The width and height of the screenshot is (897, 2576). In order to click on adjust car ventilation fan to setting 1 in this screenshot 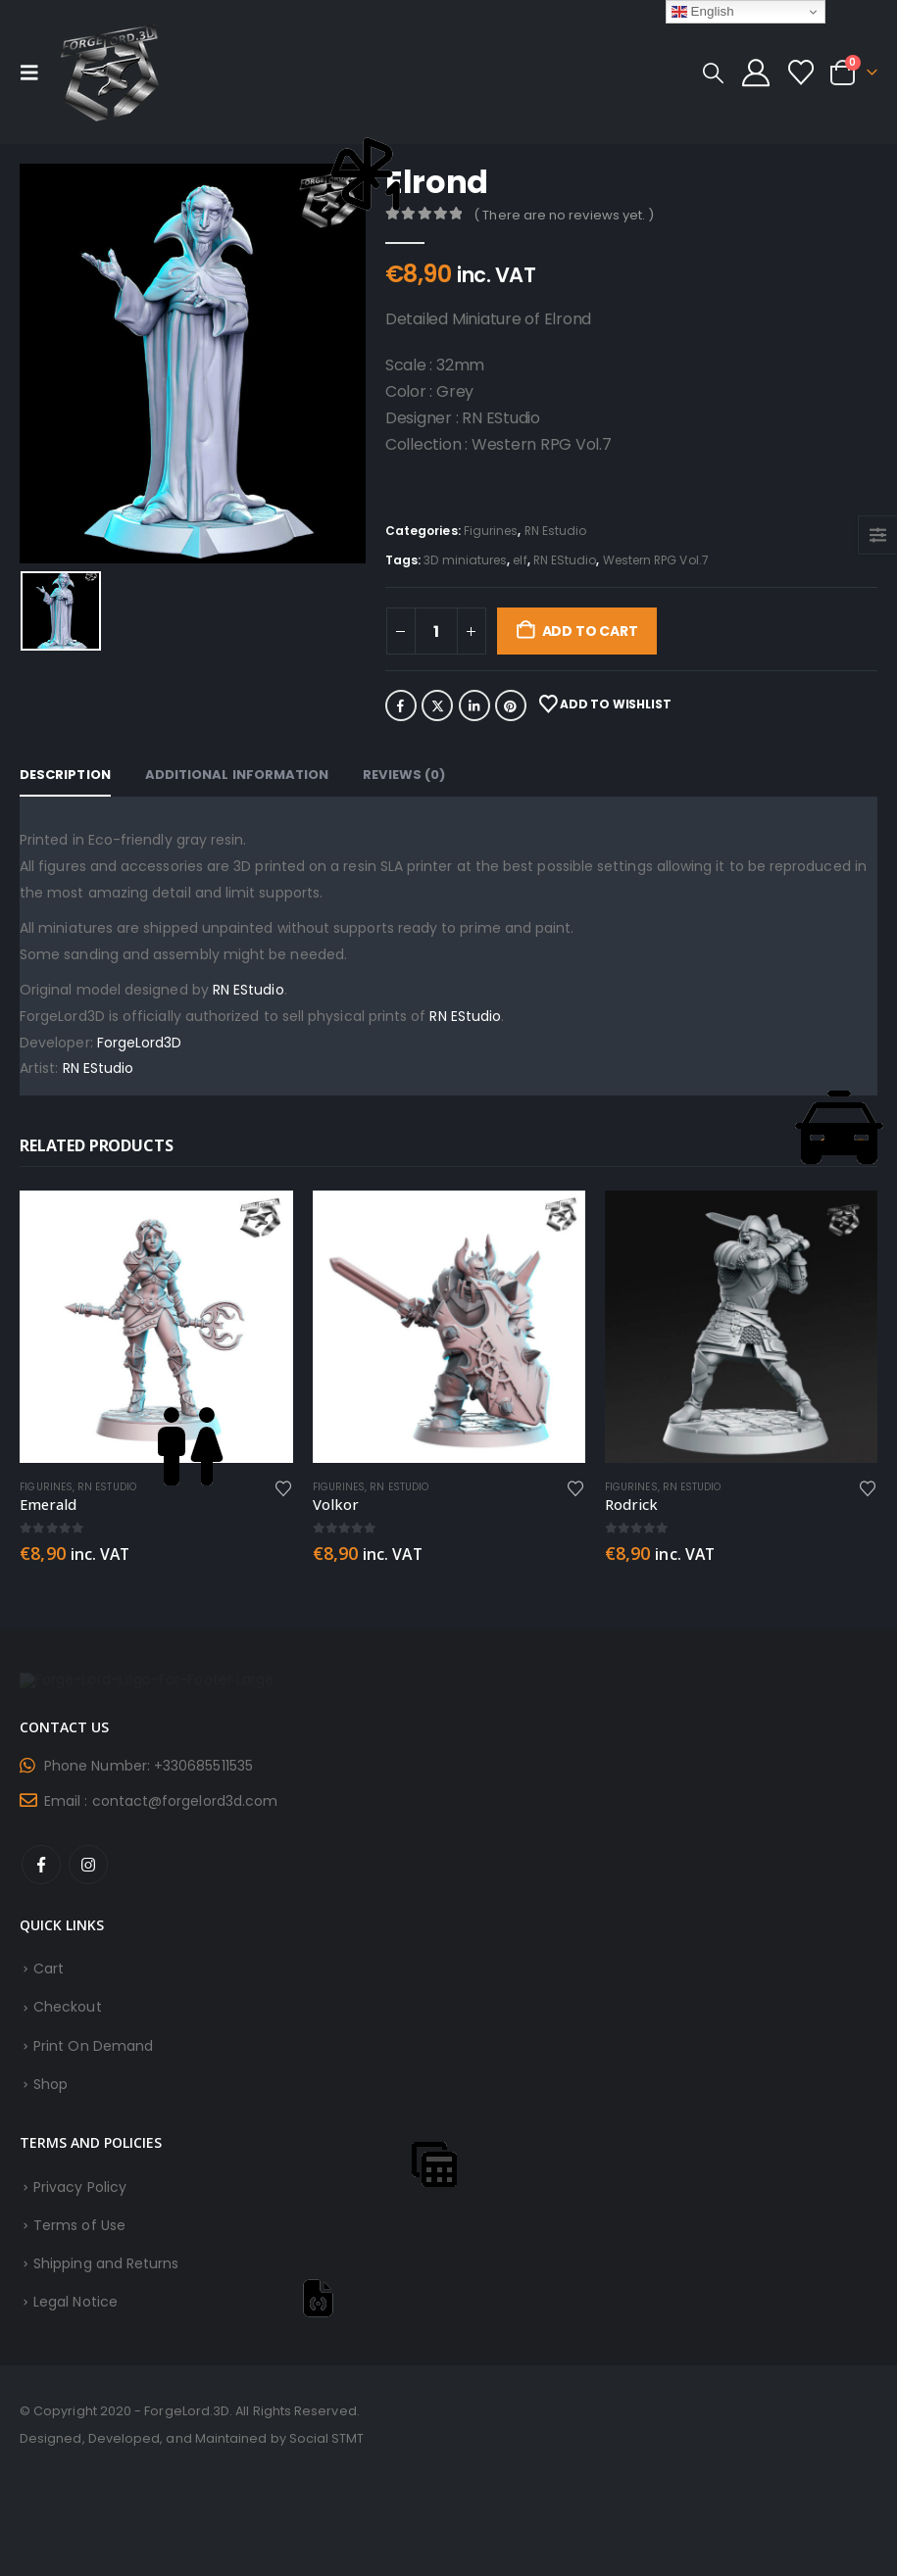, I will do `click(367, 173)`.